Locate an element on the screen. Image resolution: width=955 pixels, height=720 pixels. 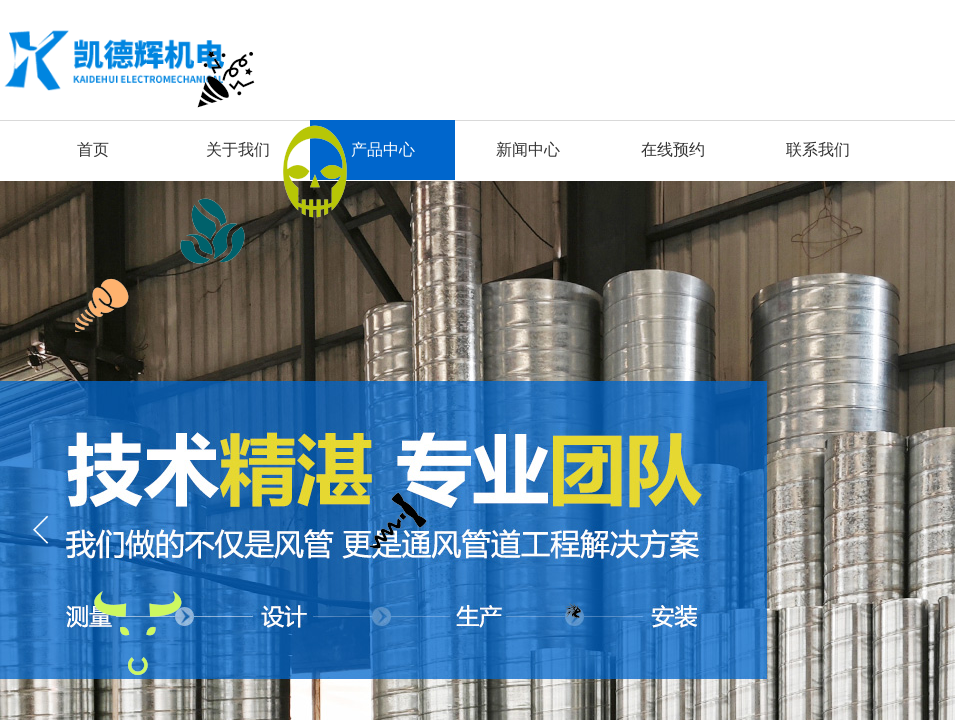
coffee or café-related feature is located at coordinates (212, 230).